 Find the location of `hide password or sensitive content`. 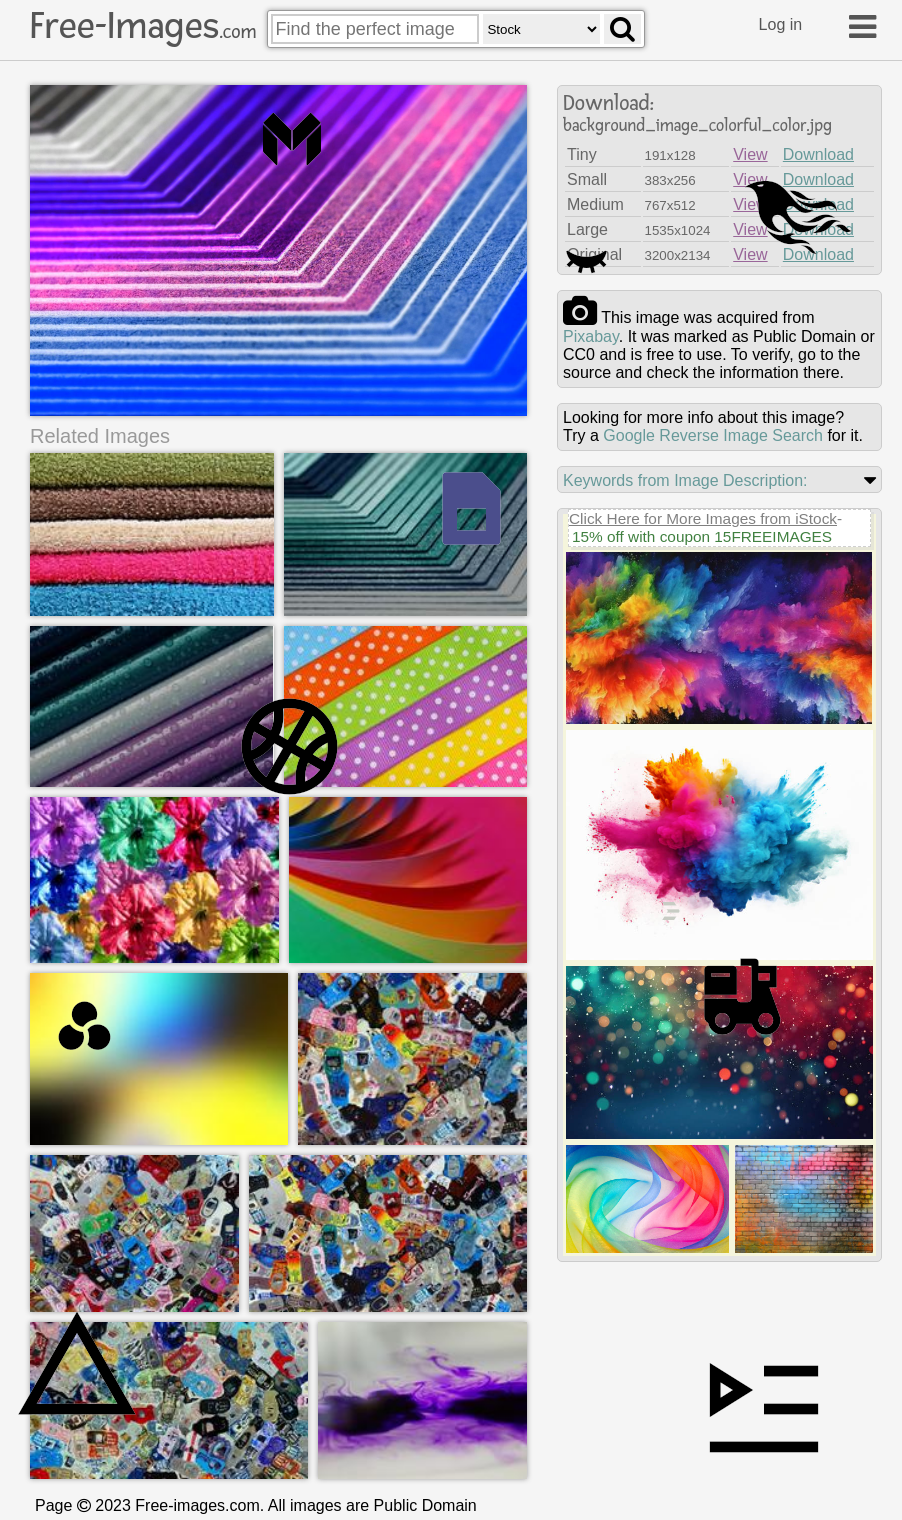

hide password or sensitive content is located at coordinates (586, 260).